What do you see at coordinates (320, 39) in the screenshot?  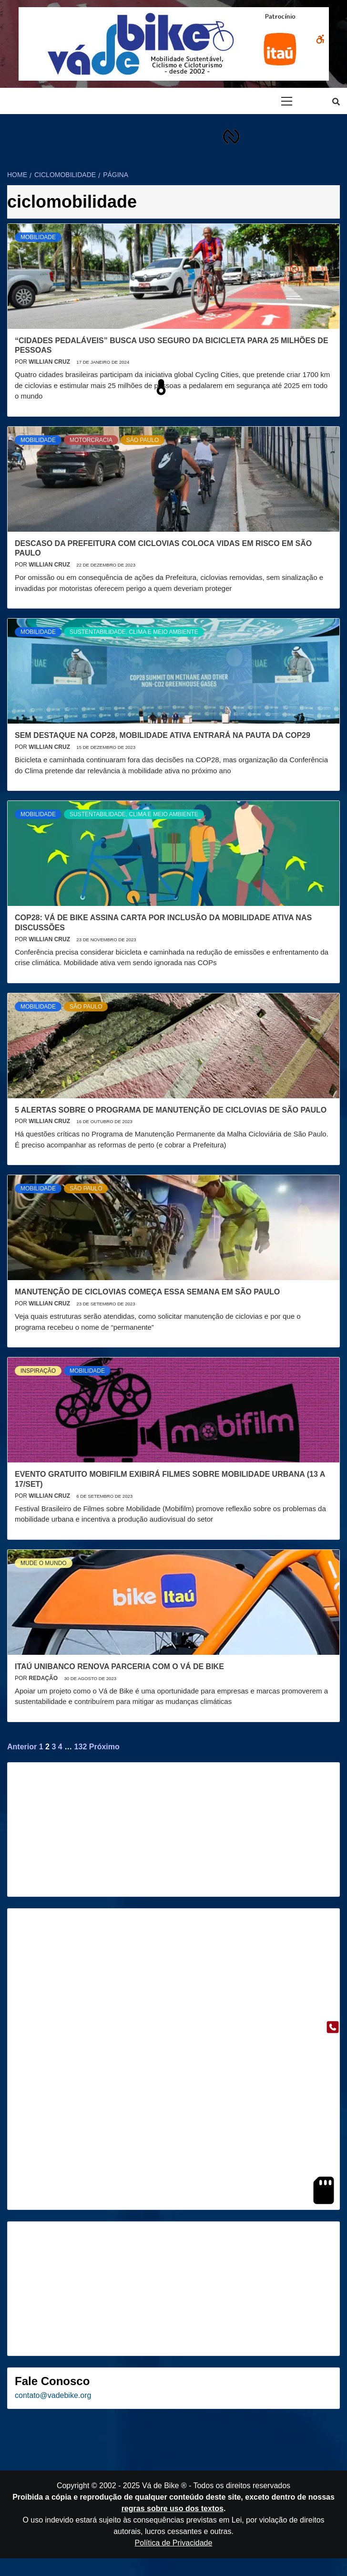 I see `indicates wheelchair accessible route or facility` at bounding box center [320, 39].